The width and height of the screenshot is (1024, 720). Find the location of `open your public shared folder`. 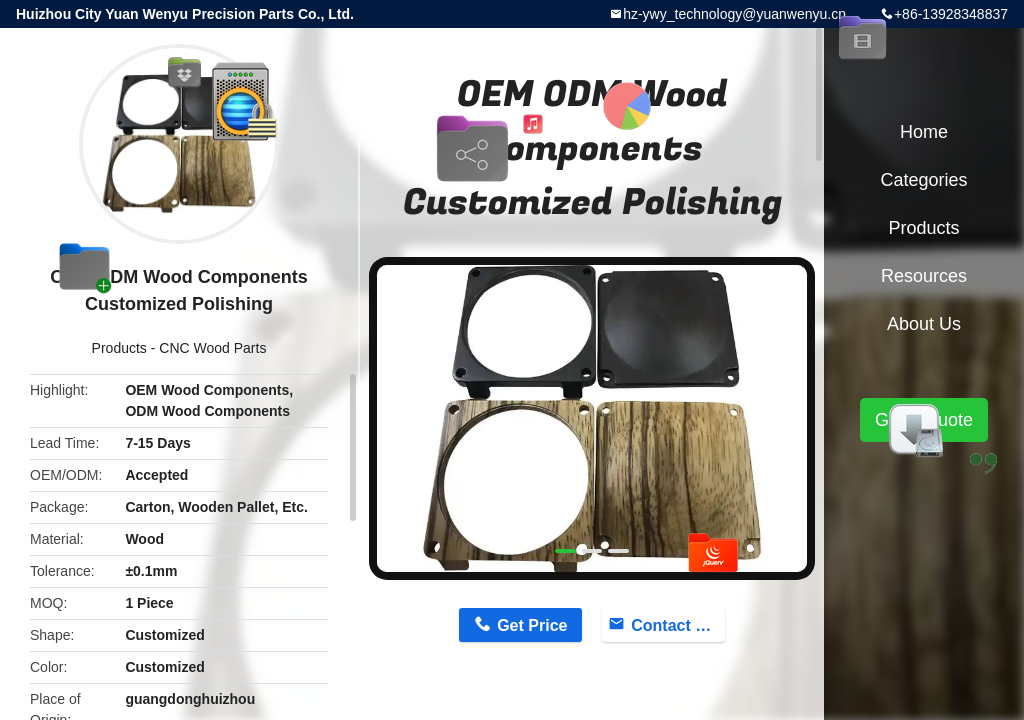

open your public shared folder is located at coordinates (472, 148).